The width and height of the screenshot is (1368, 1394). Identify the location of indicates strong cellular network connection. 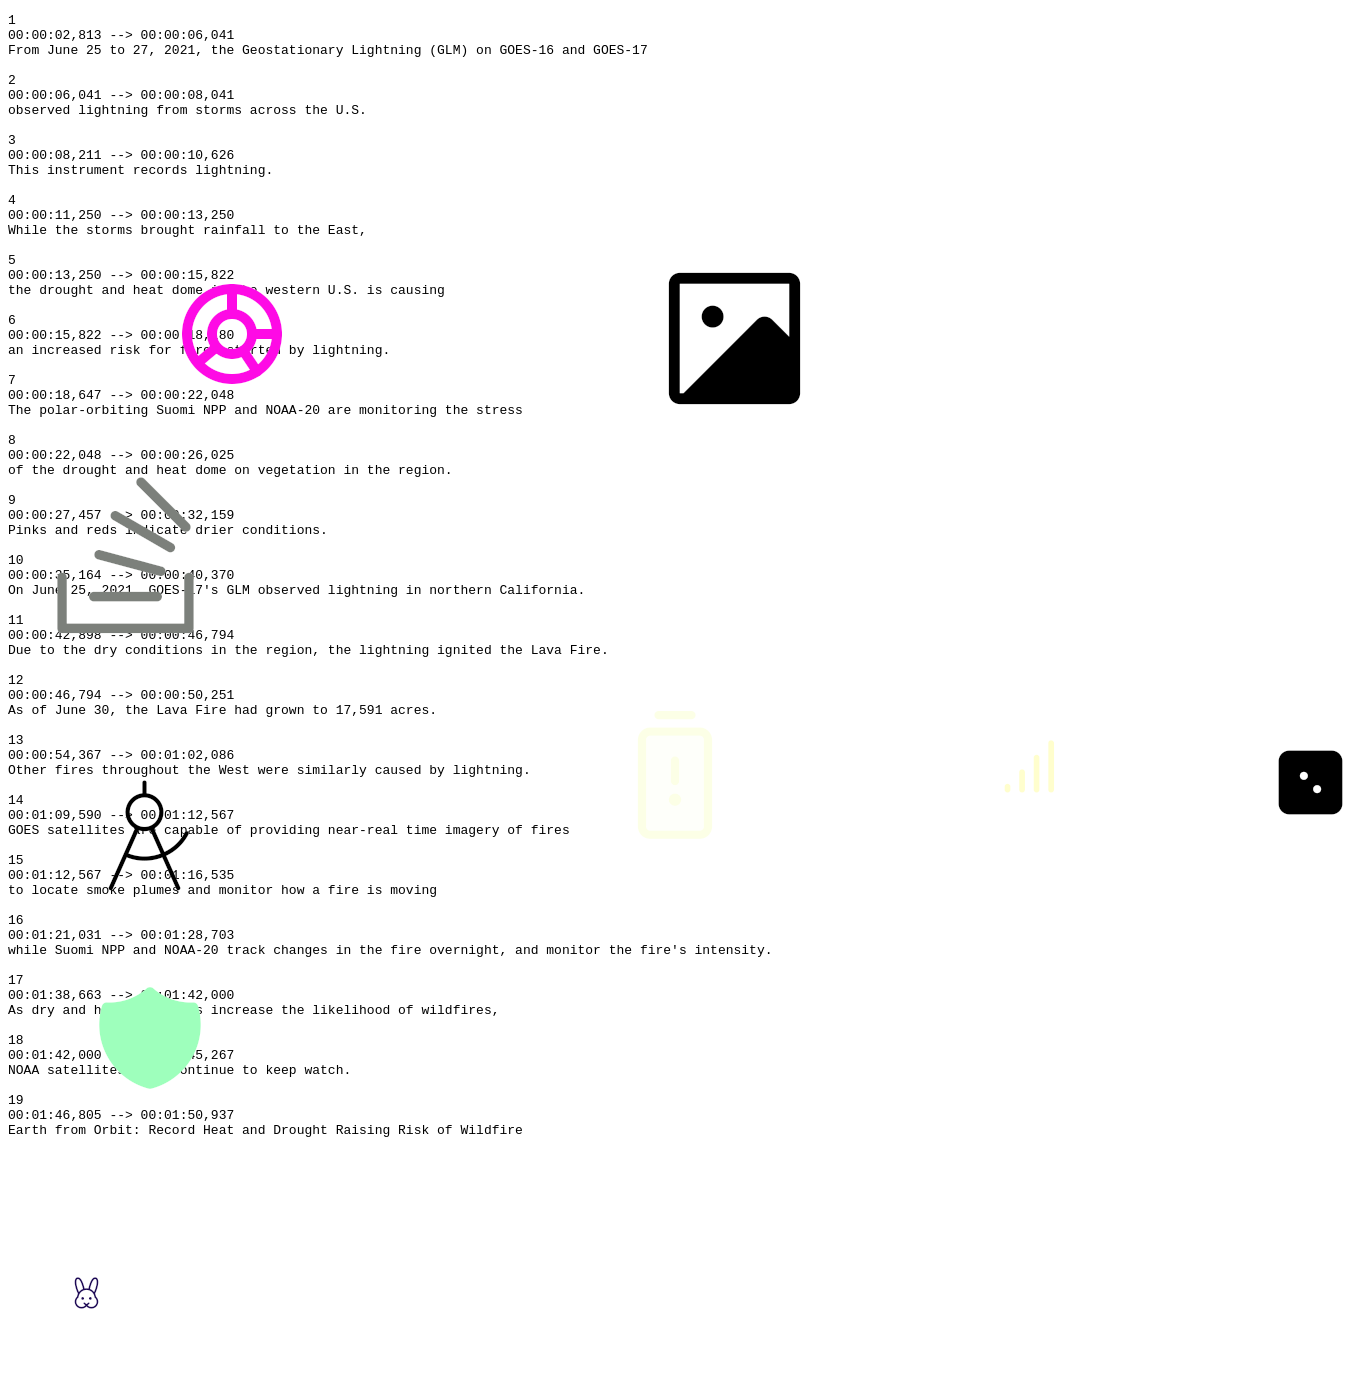
(1039, 763).